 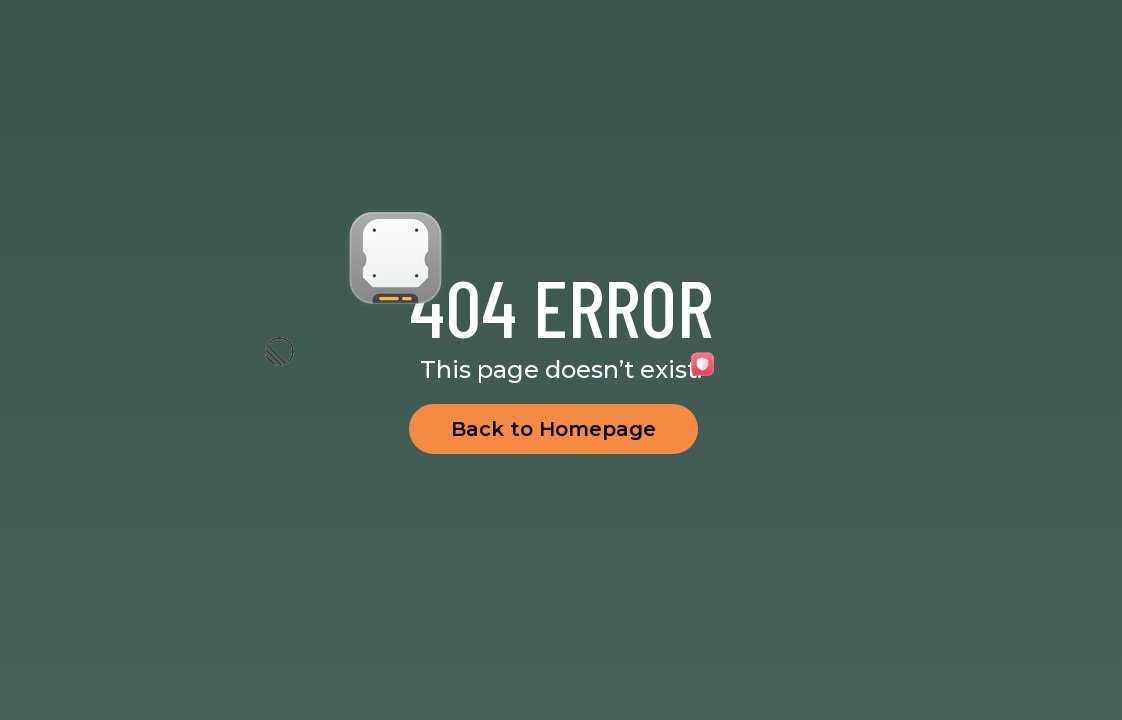 What do you see at coordinates (279, 351) in the screenshot?
I see `open linear app` at bounding box center [279, 351].